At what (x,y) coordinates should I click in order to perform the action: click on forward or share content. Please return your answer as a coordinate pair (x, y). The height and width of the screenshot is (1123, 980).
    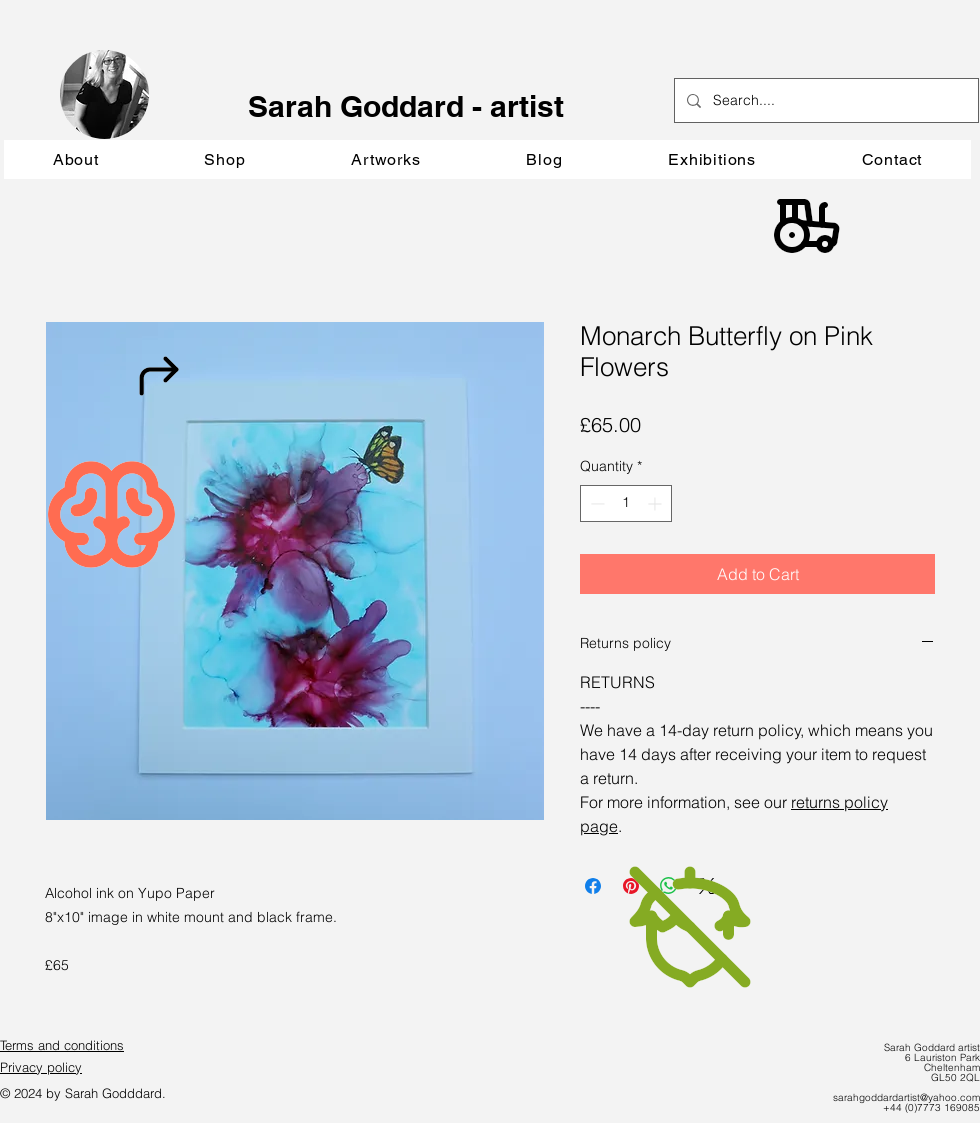
    Looking at the image, I should click on (159, 376).